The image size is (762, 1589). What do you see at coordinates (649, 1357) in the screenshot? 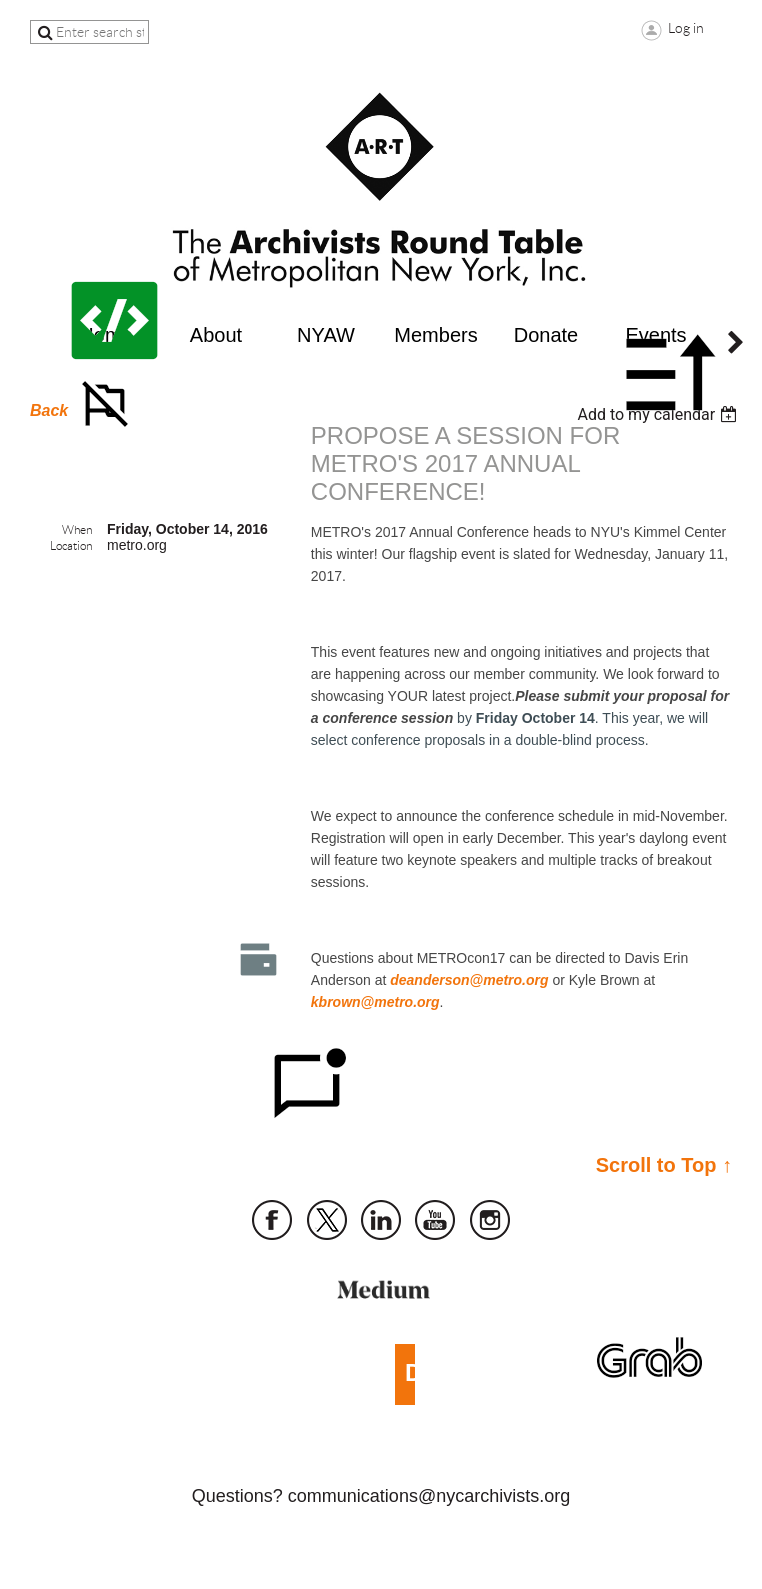
I see `open the Grab app` at bounding box center [649, 1357].